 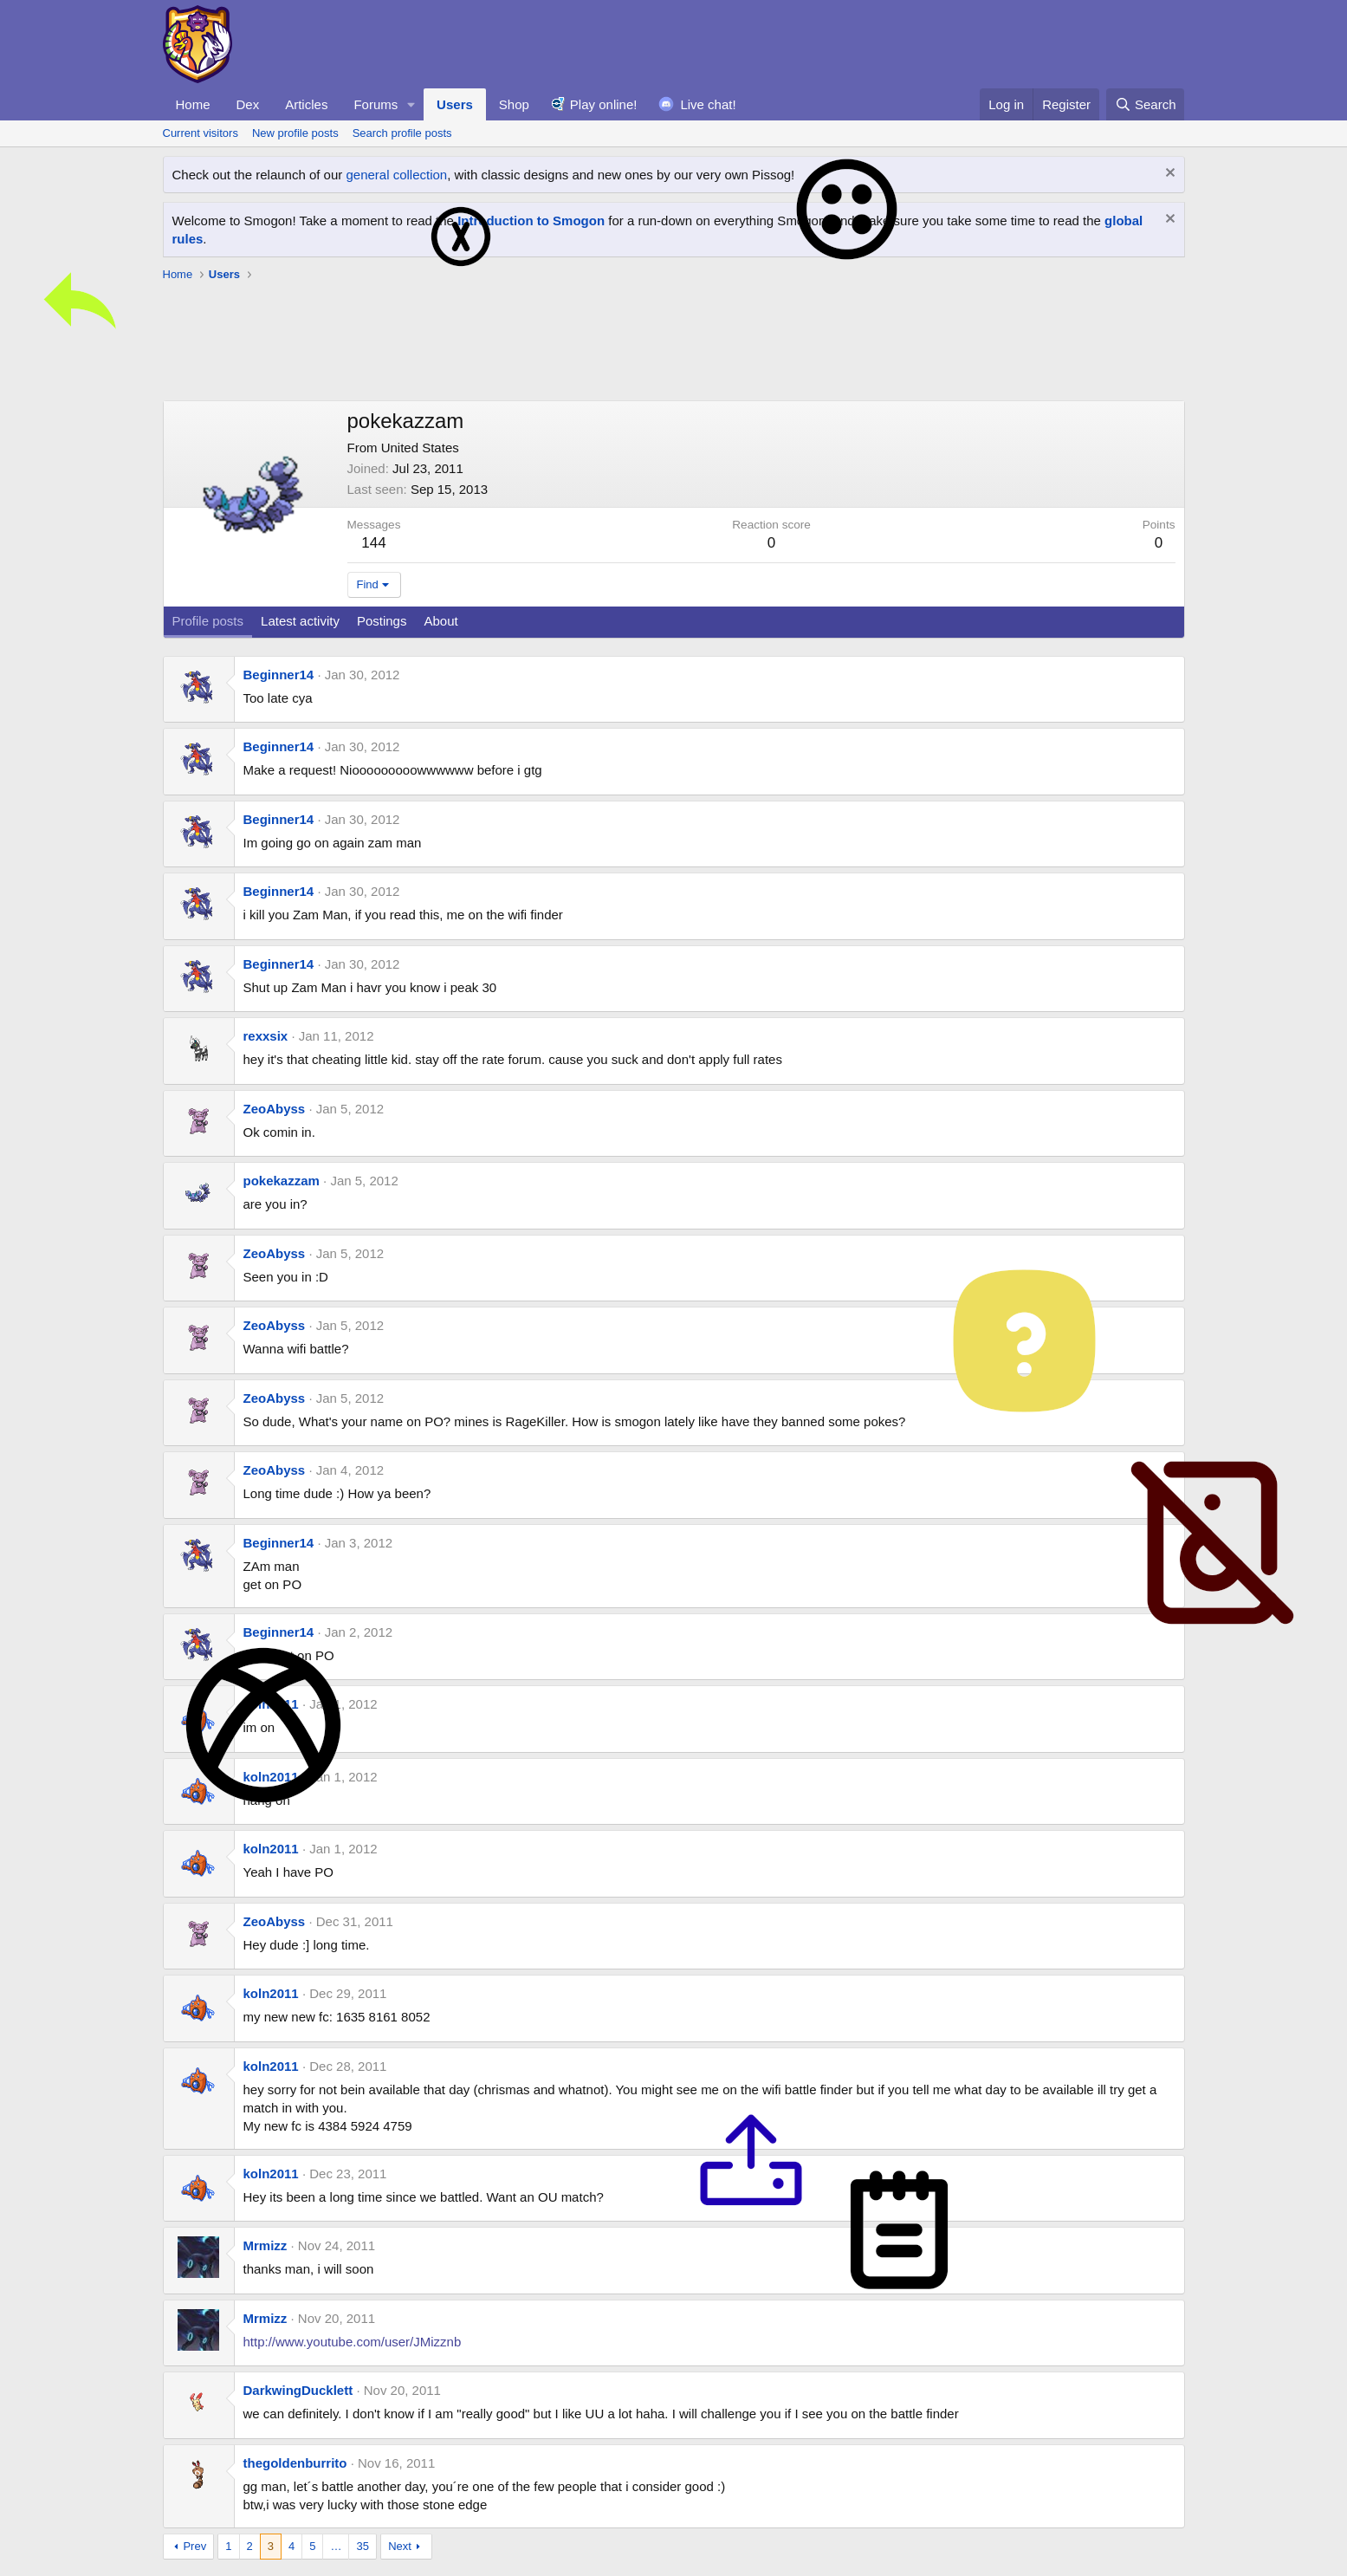 What do you see at coordinates (899, 2232) in the screenshot?
I see `open notepad or notes app` at bounding box center [899, 2232].